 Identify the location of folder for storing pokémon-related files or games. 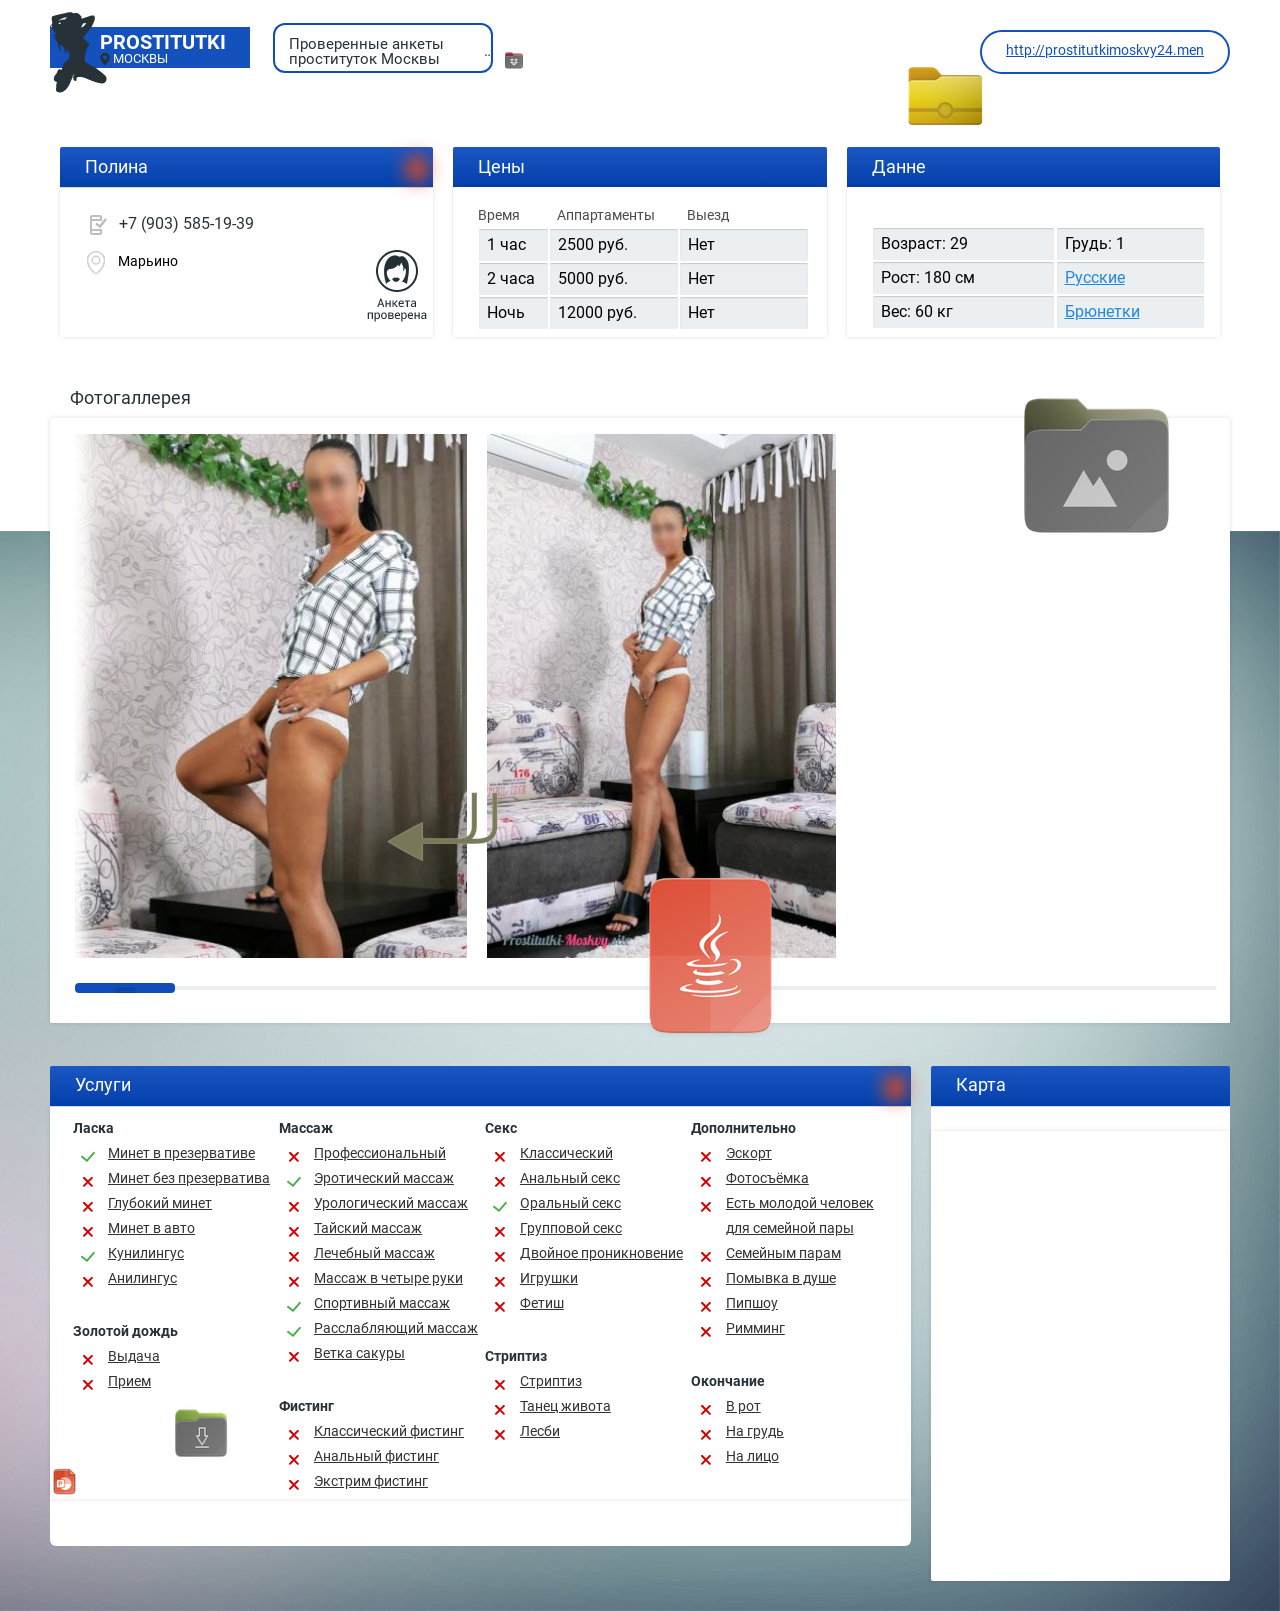
(945, 98).